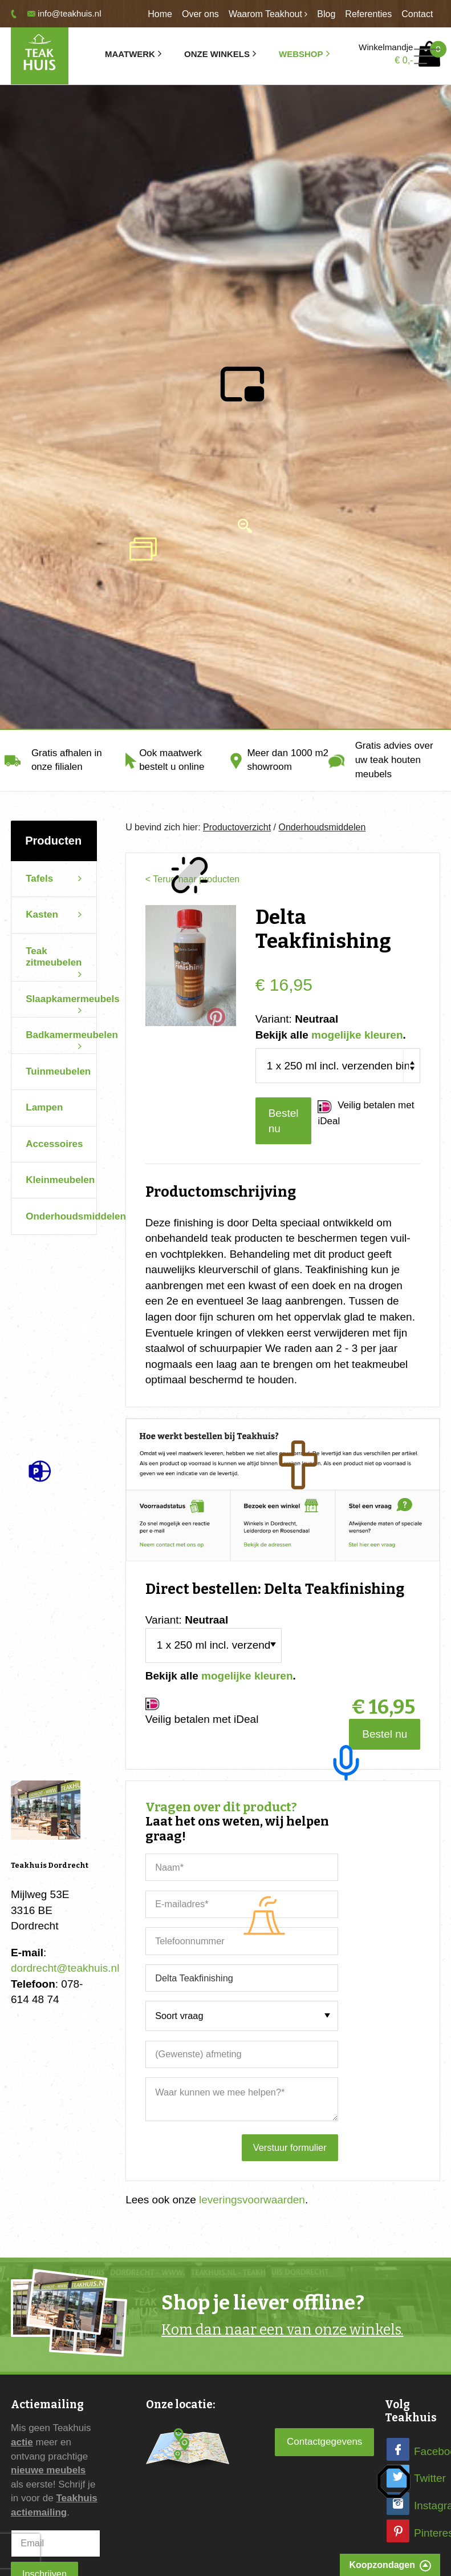 This screenshot has height=2576, width=451. I want to click on religious or faith-related content, so click(298, 1465).